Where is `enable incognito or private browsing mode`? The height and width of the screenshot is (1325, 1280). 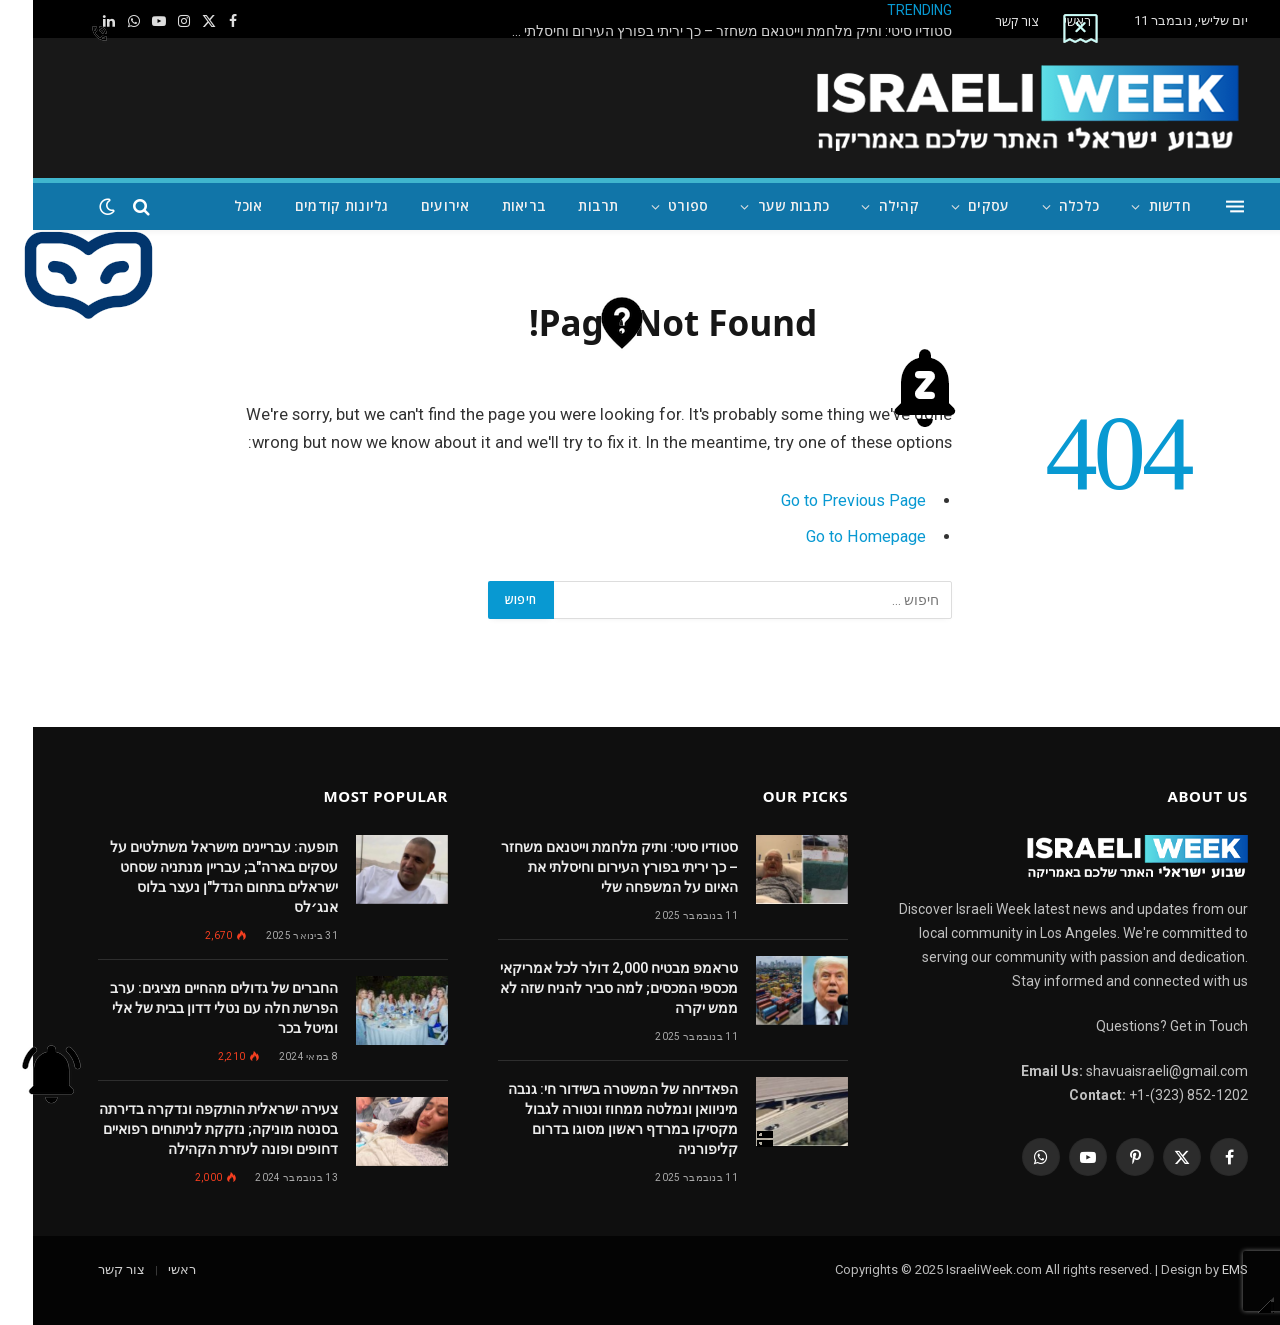 enable incognito or private browsing mode is located at coordinates (88, 272).